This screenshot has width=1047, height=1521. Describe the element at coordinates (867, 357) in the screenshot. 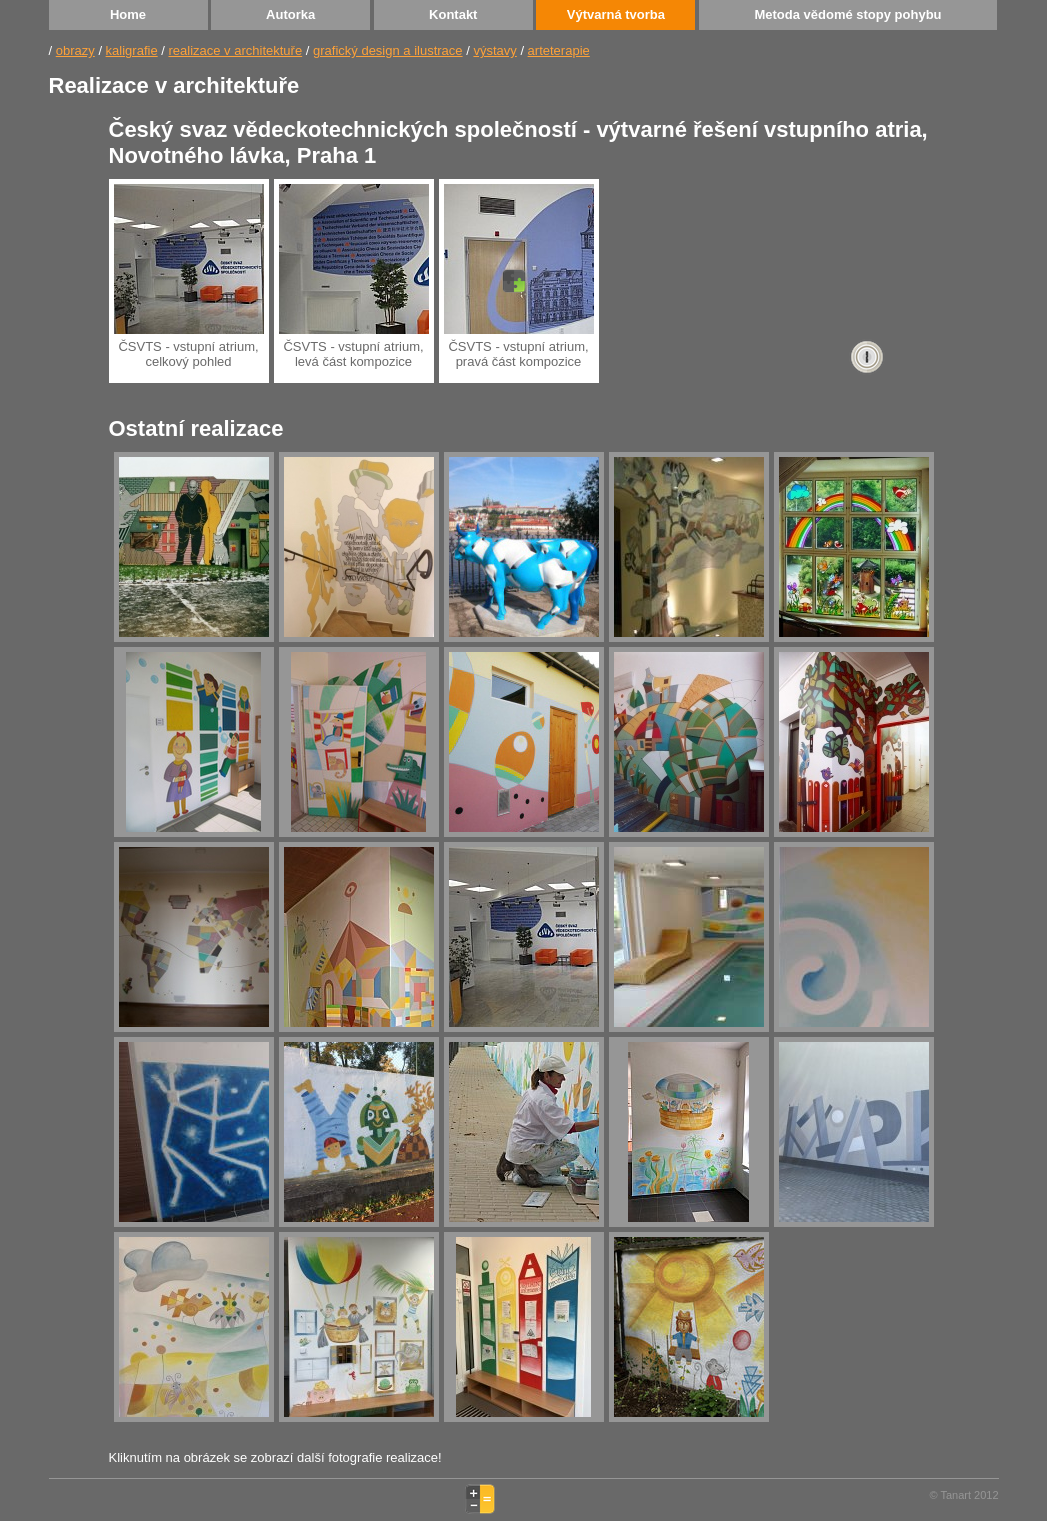

I see `open the passwords app` at that location.